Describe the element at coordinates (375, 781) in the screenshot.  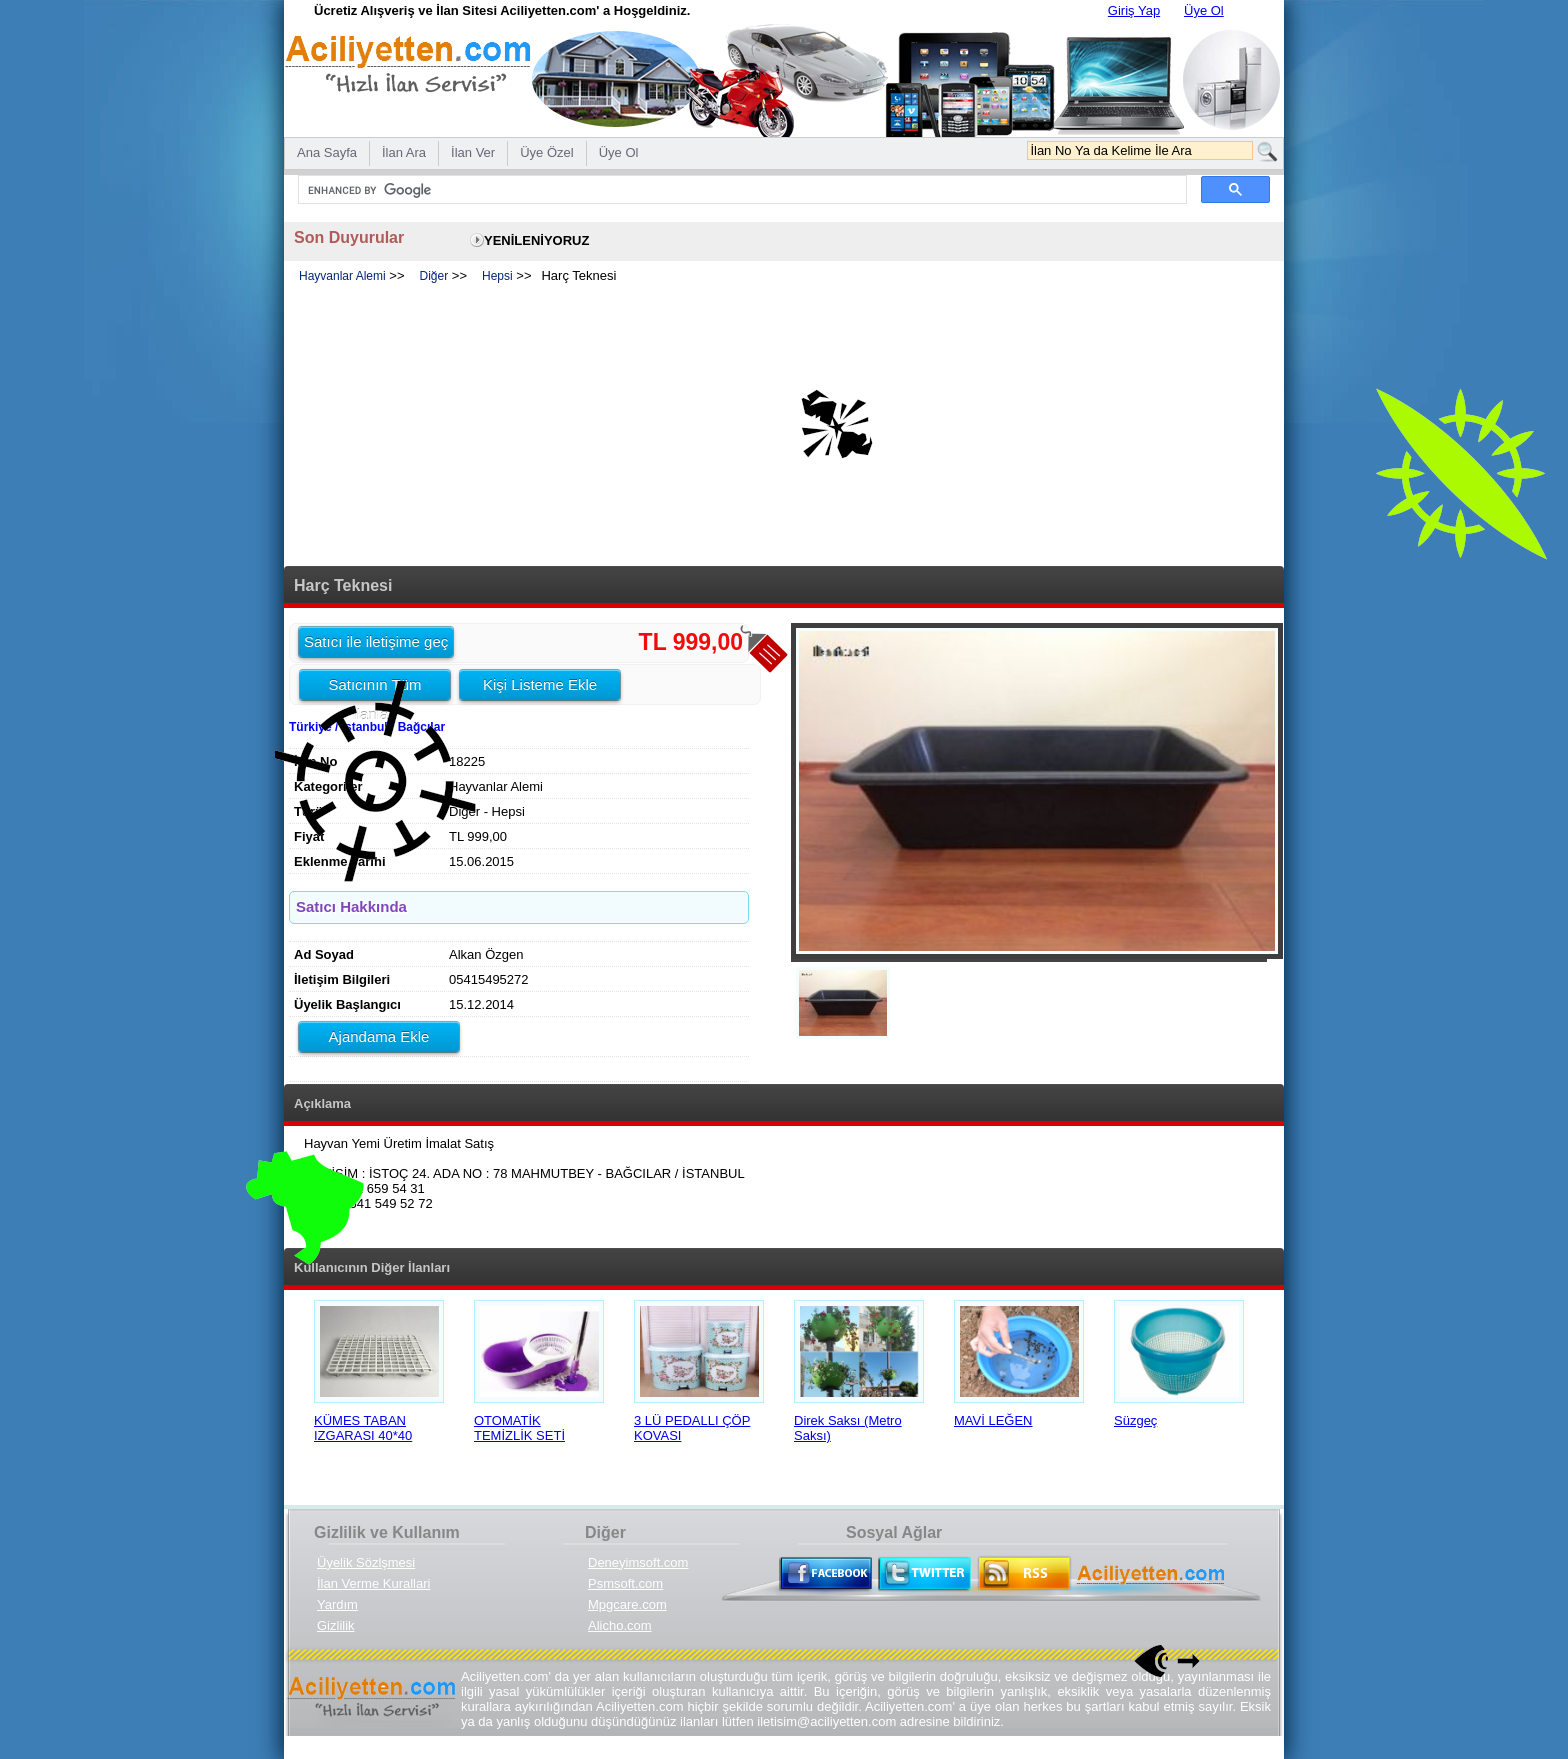
I see `target or aim at a specific point` at that location.